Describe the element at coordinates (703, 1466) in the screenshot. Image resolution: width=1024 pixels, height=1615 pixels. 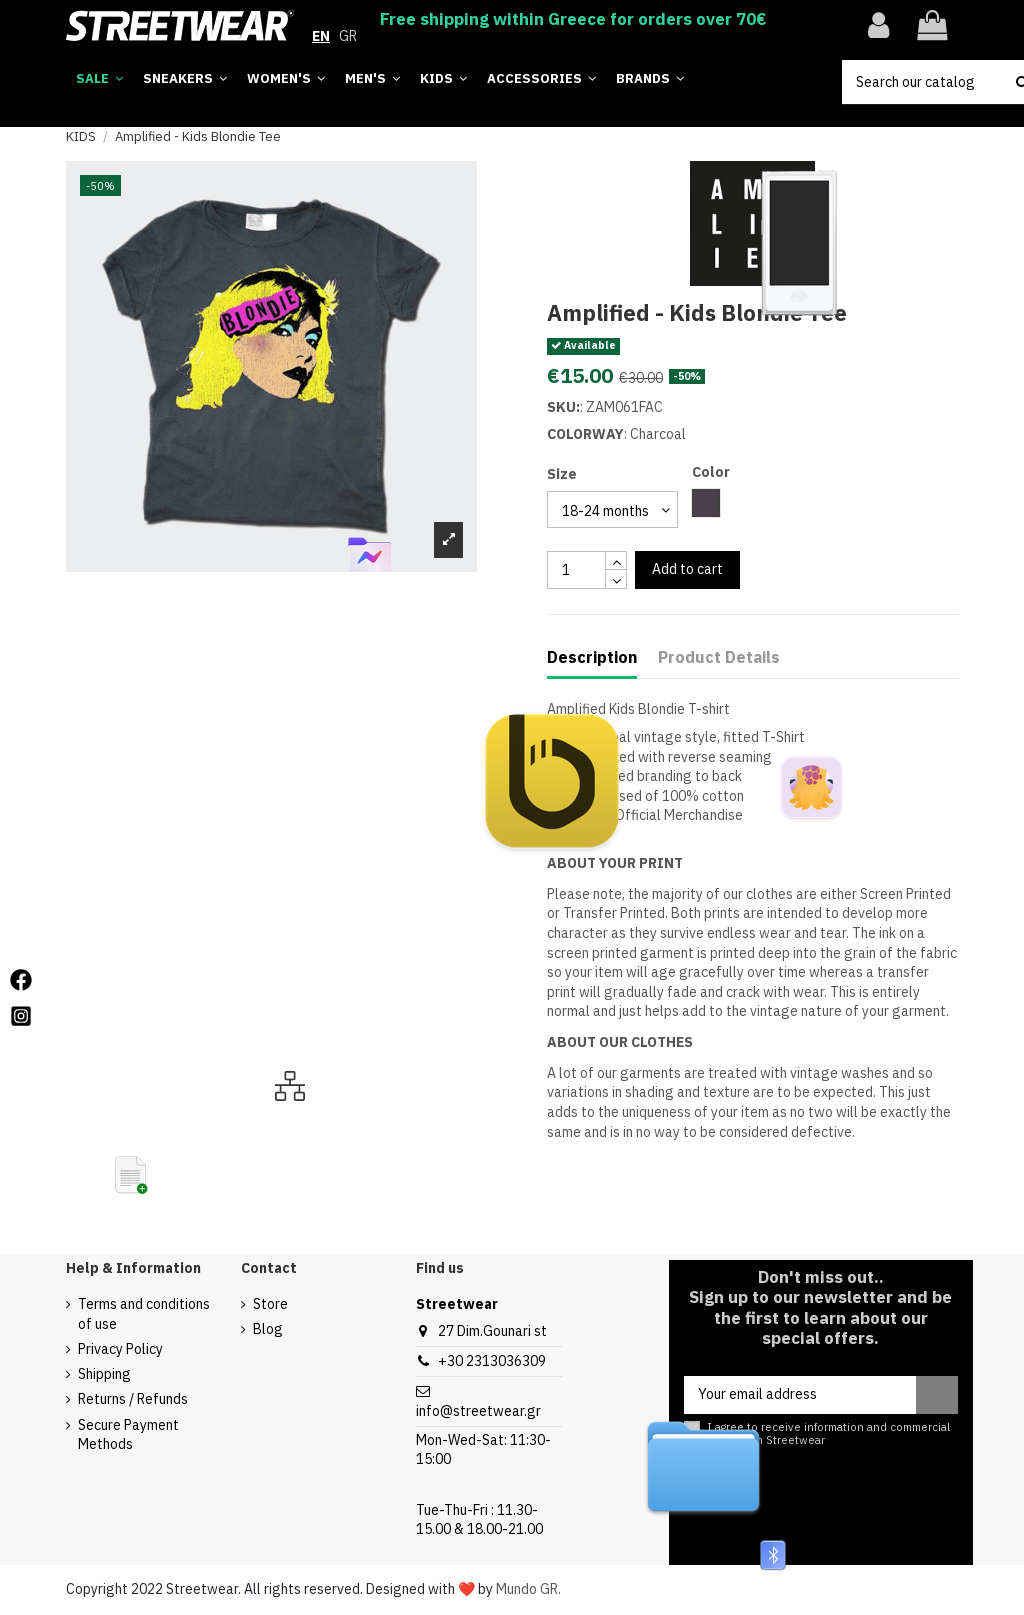
I see `open folder to view files` at that location.